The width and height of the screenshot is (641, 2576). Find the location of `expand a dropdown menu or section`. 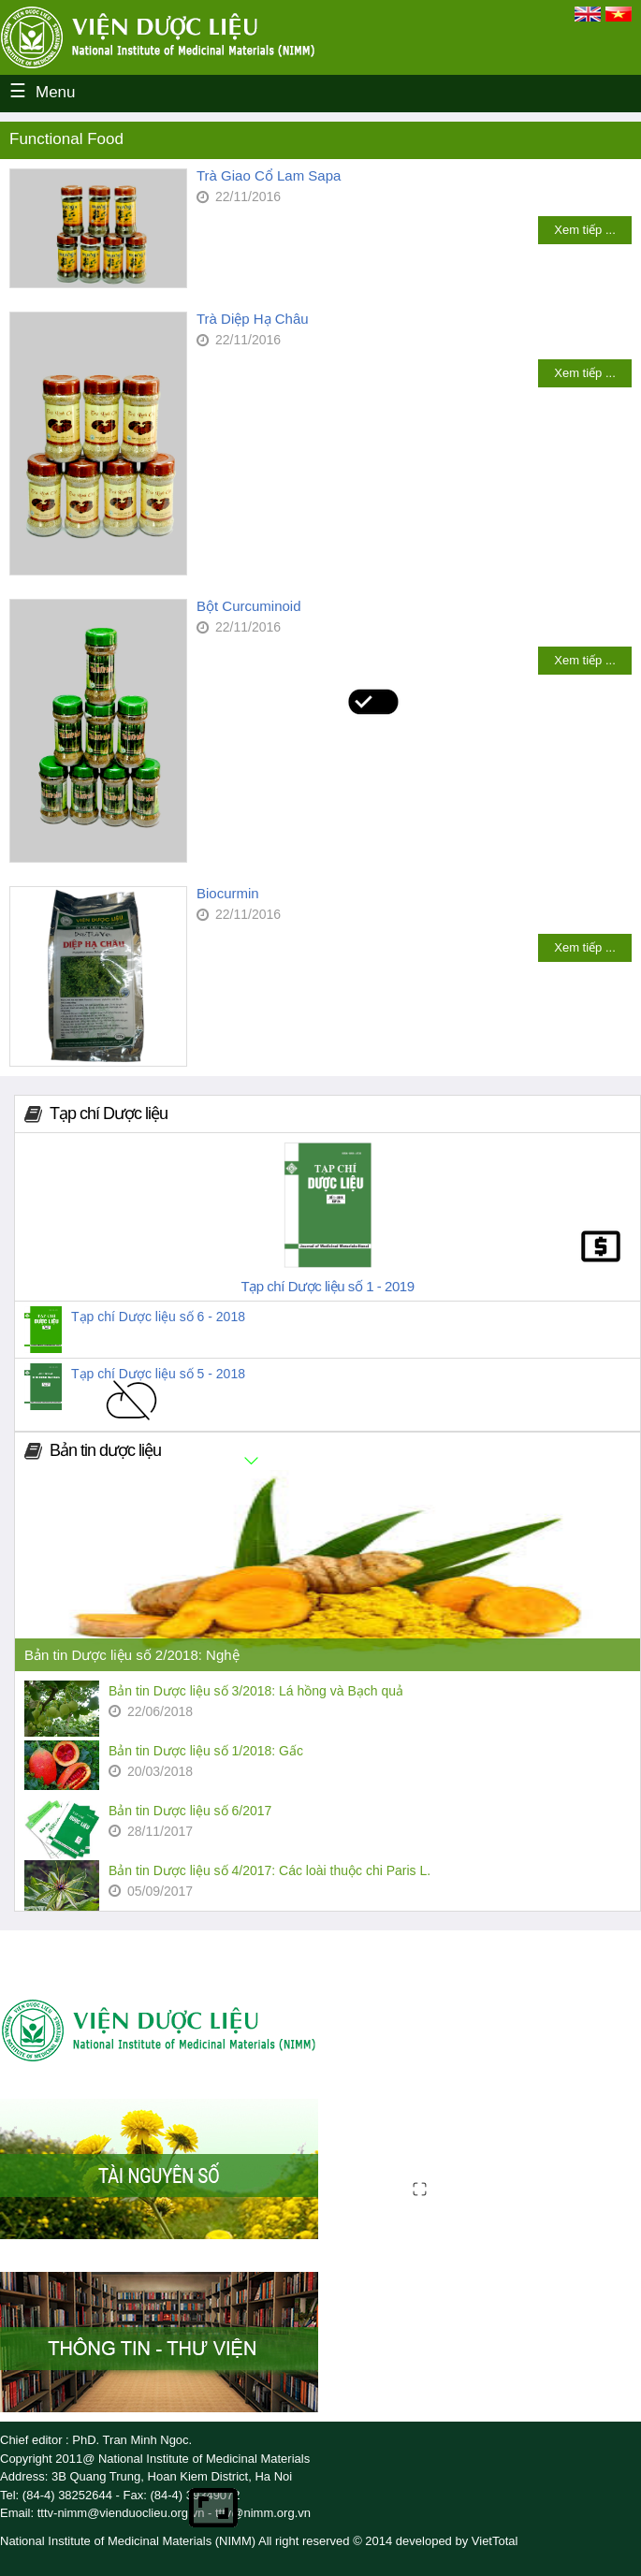

expand a dropdown menu or section is located at coordinates (251, 1460).